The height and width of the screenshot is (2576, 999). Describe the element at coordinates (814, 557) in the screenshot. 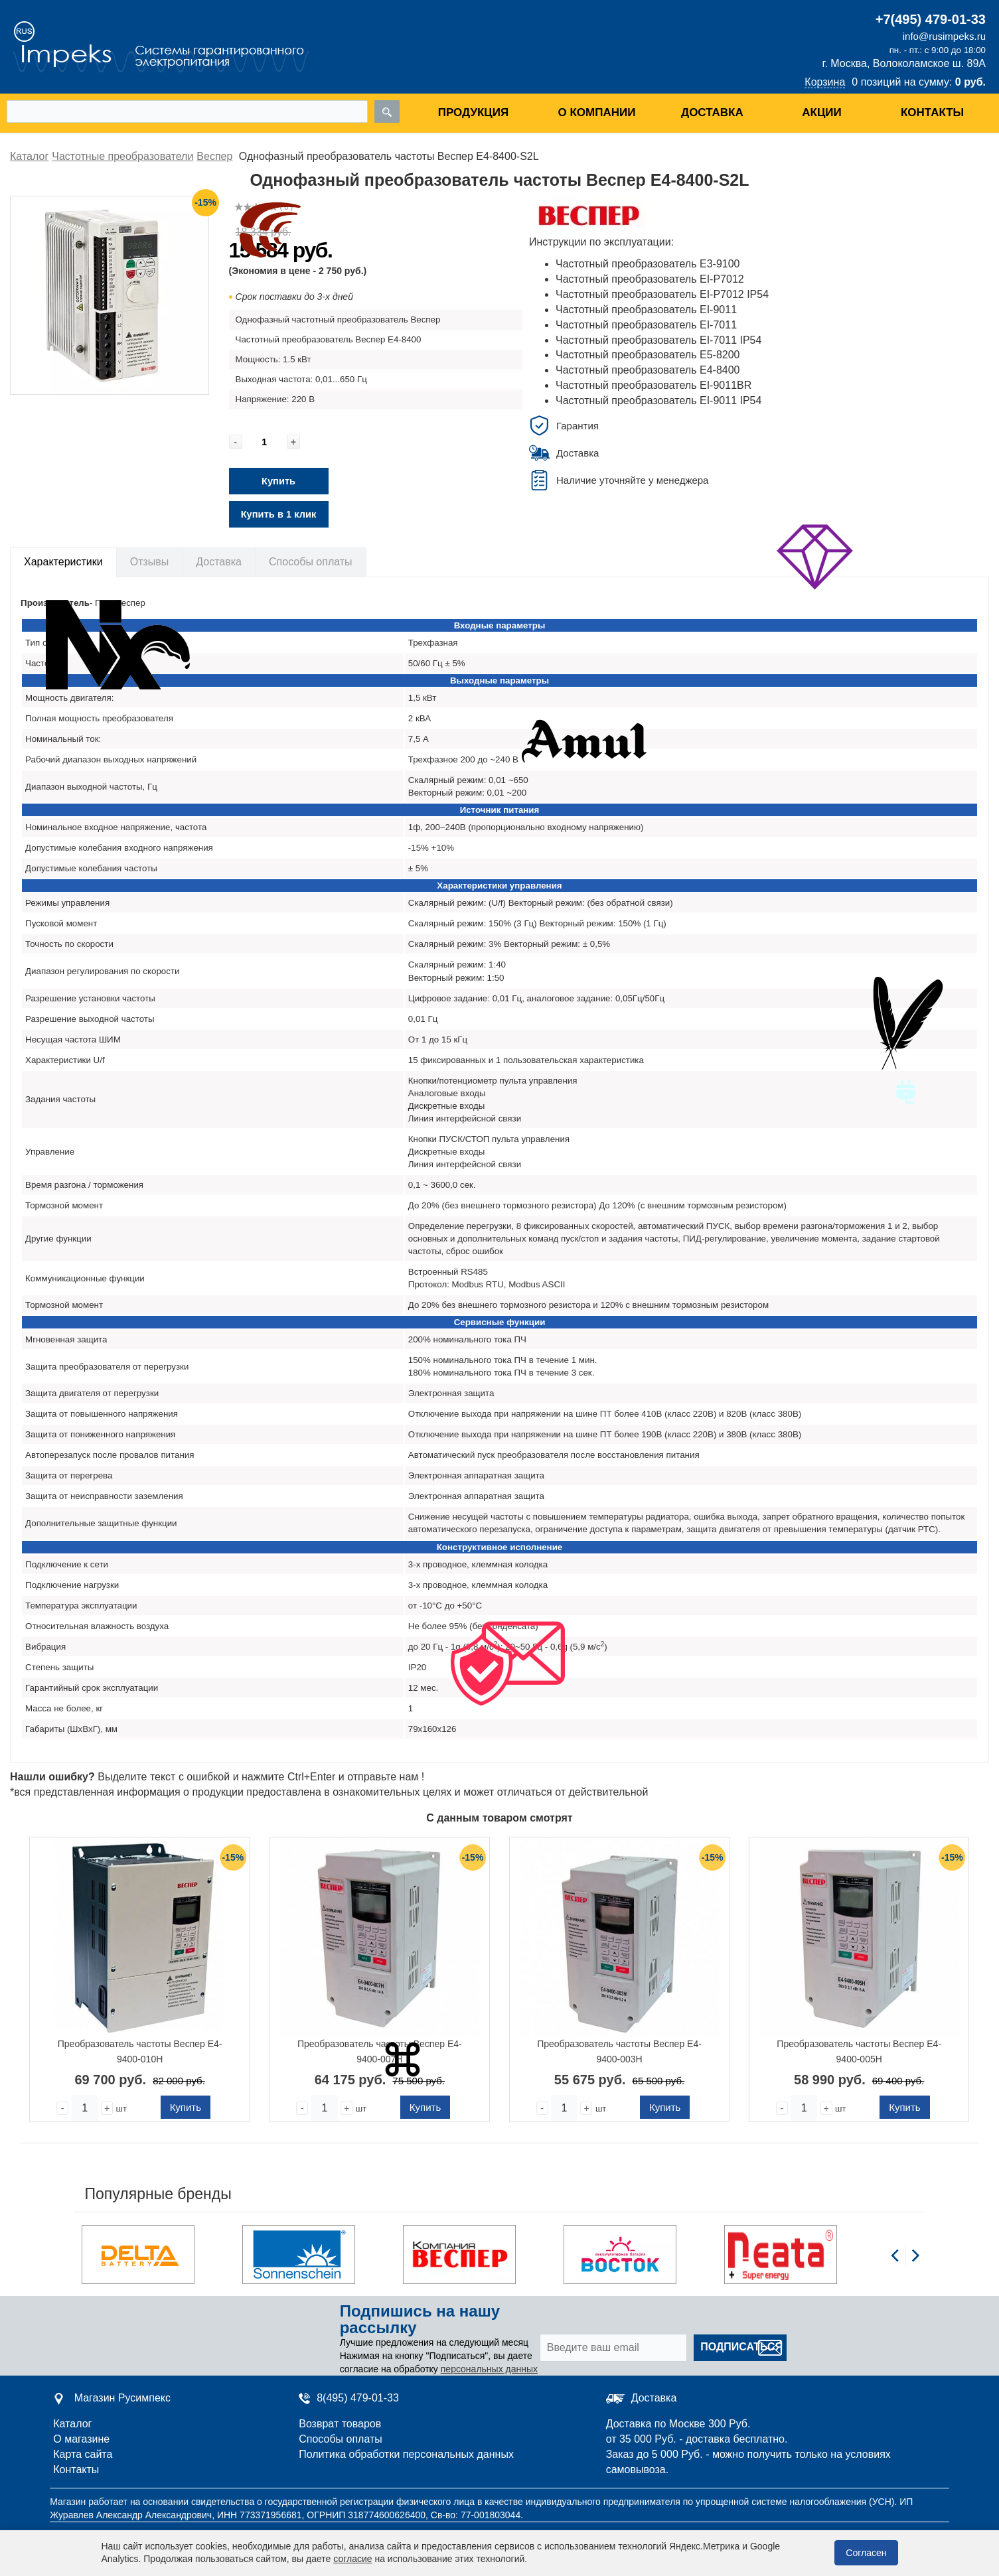

I see `data.ai company logo` at that location.